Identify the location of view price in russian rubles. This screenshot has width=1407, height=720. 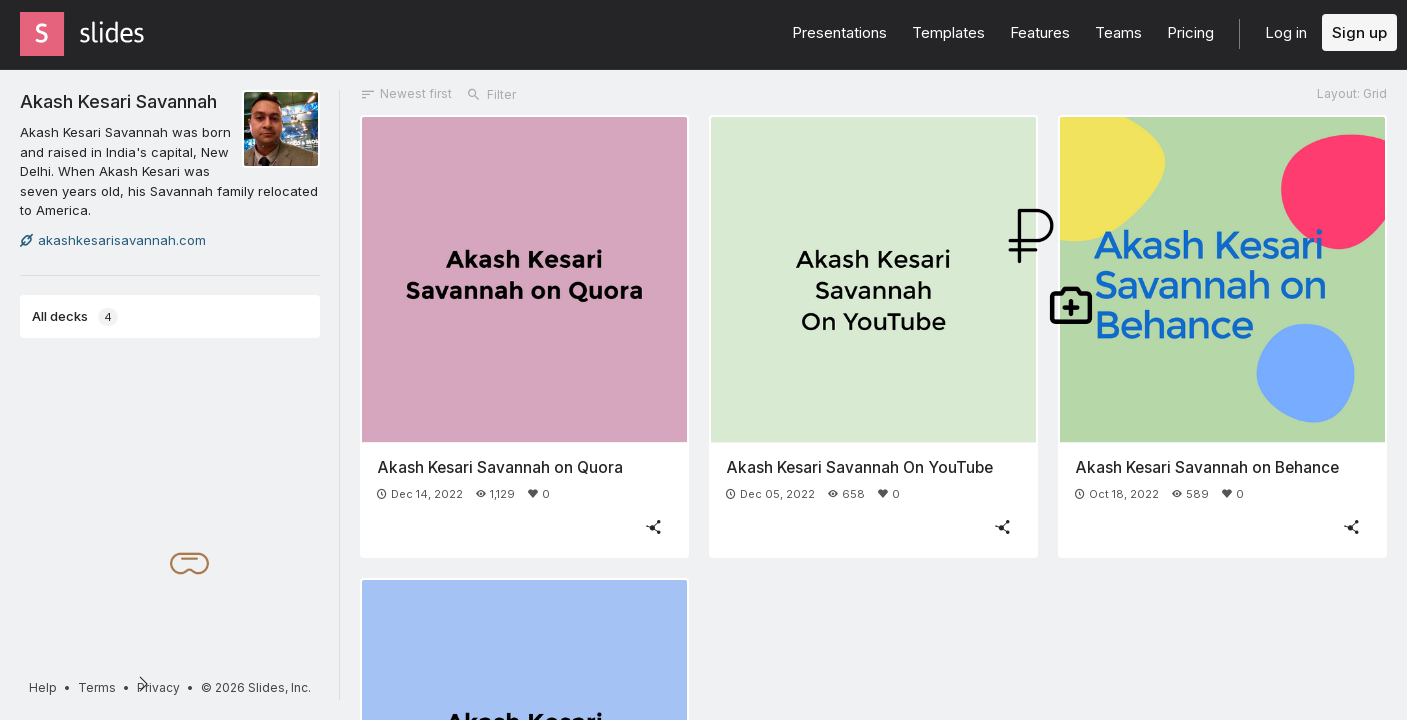
(1031, 236).